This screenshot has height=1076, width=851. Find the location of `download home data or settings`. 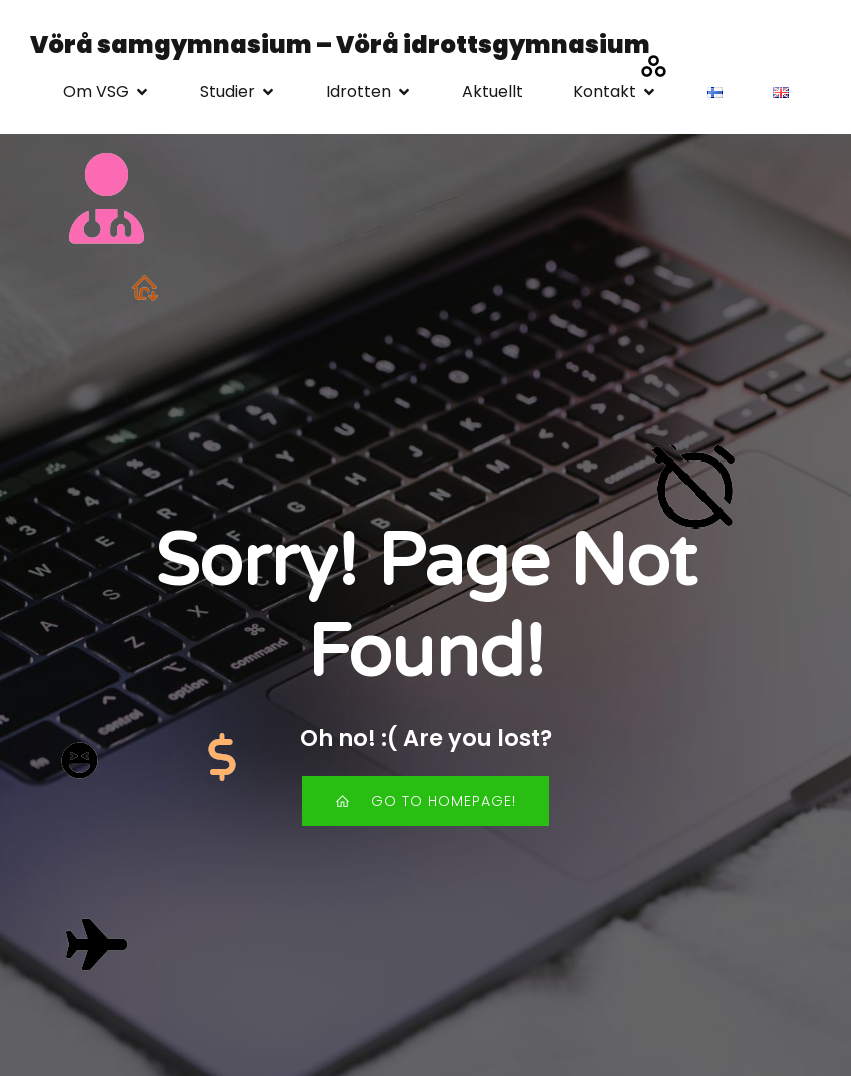

download home data or settings is located at coordinates (144, 287).